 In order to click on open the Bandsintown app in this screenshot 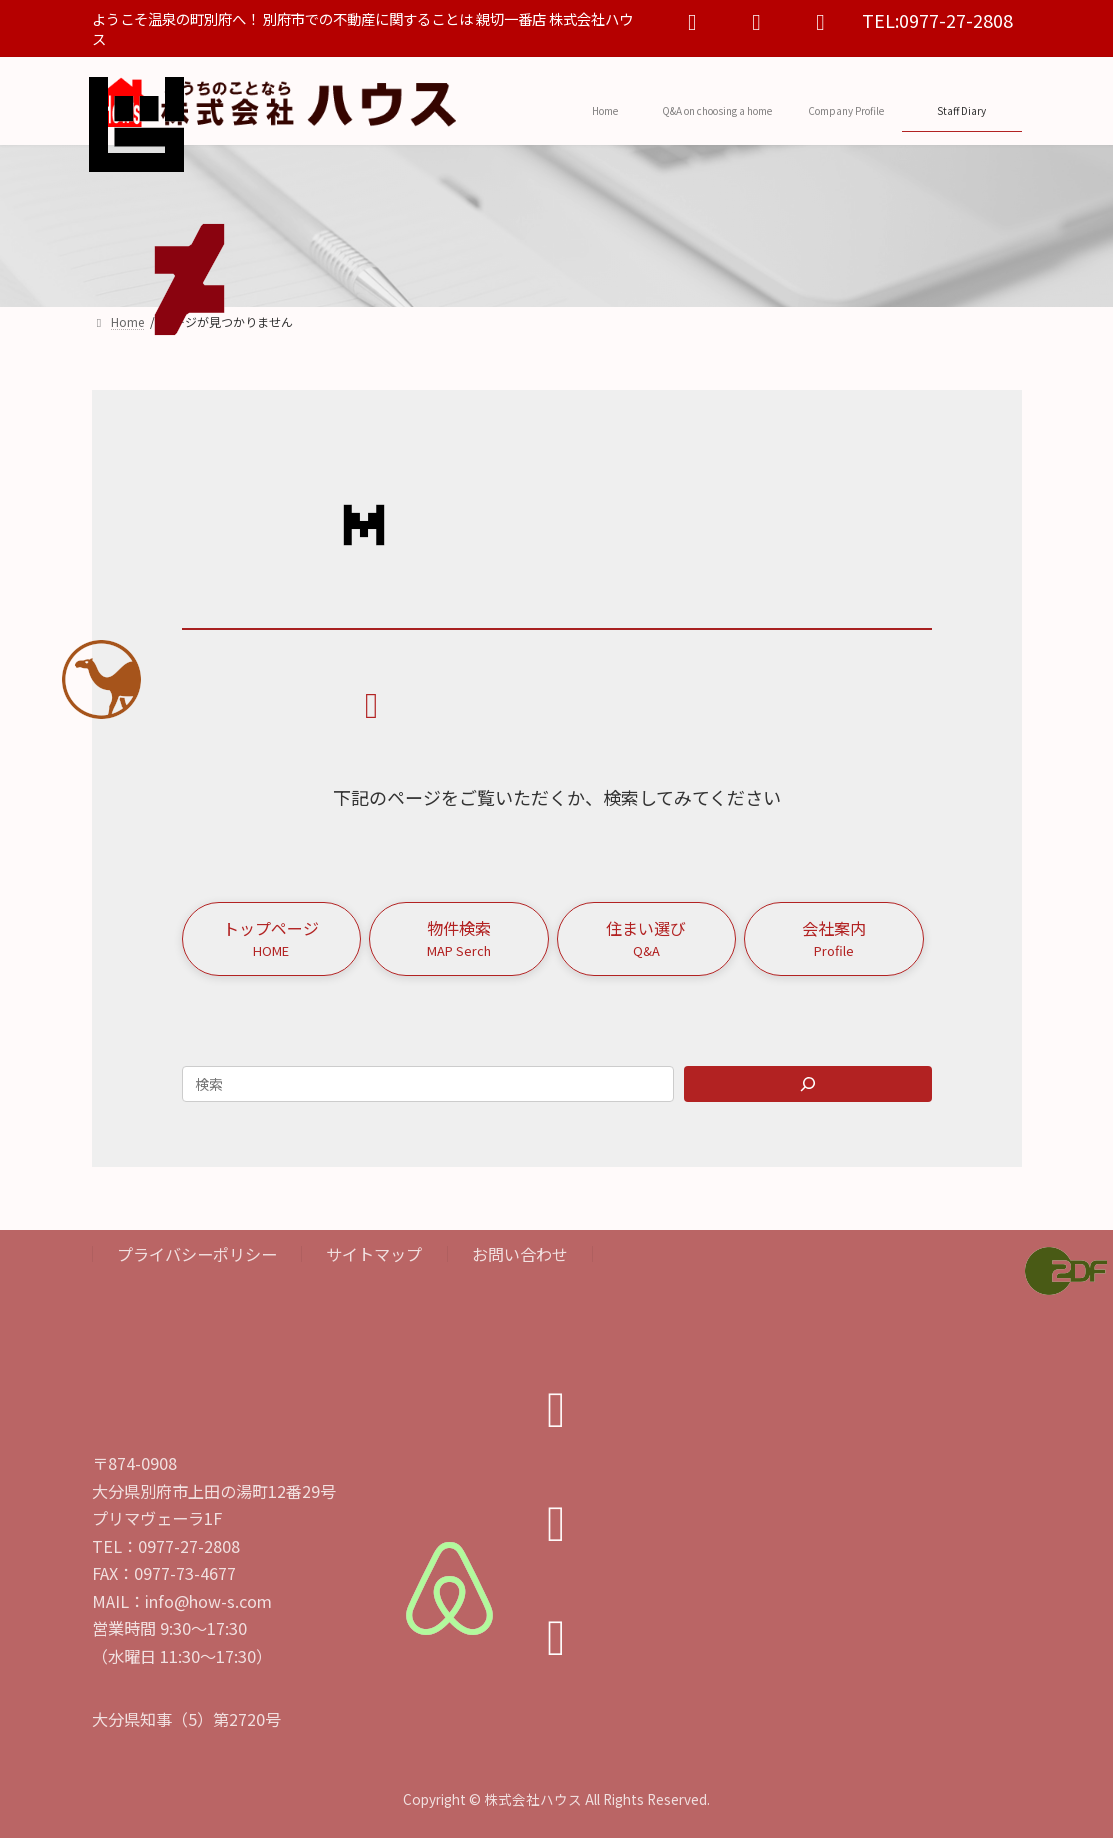, I will do `click(136, 124)`.